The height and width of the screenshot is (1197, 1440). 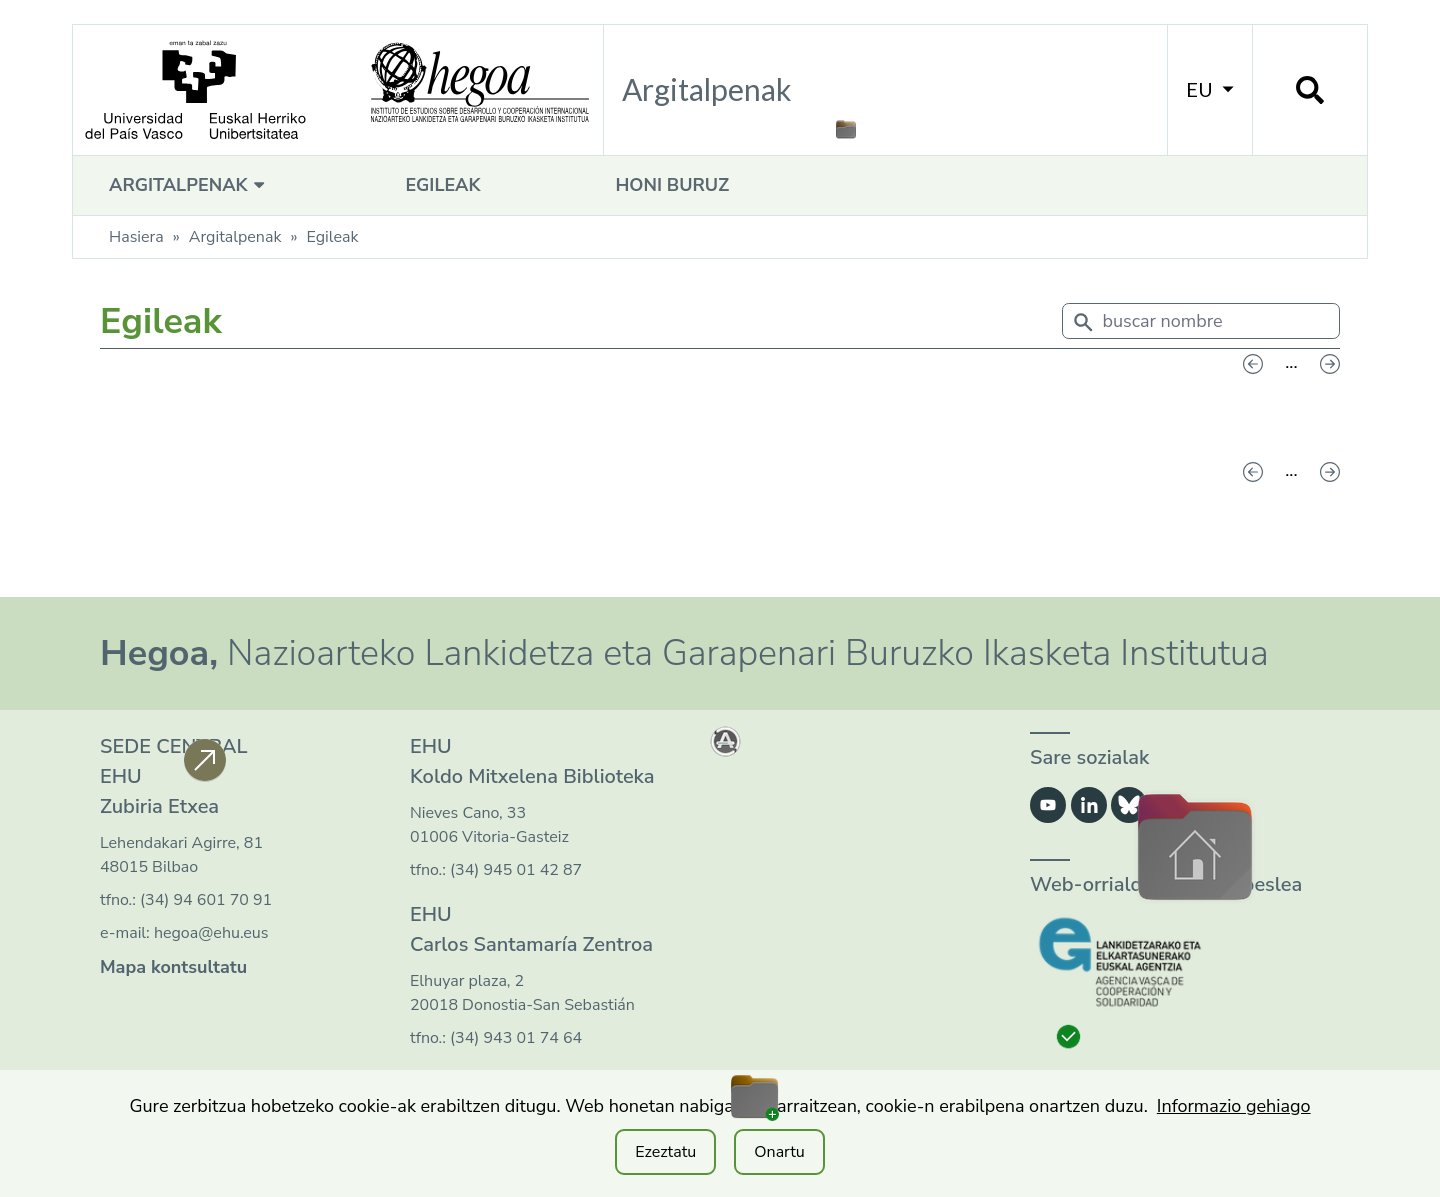 I want to click on access your home folder, so click(x=1195, y=847).